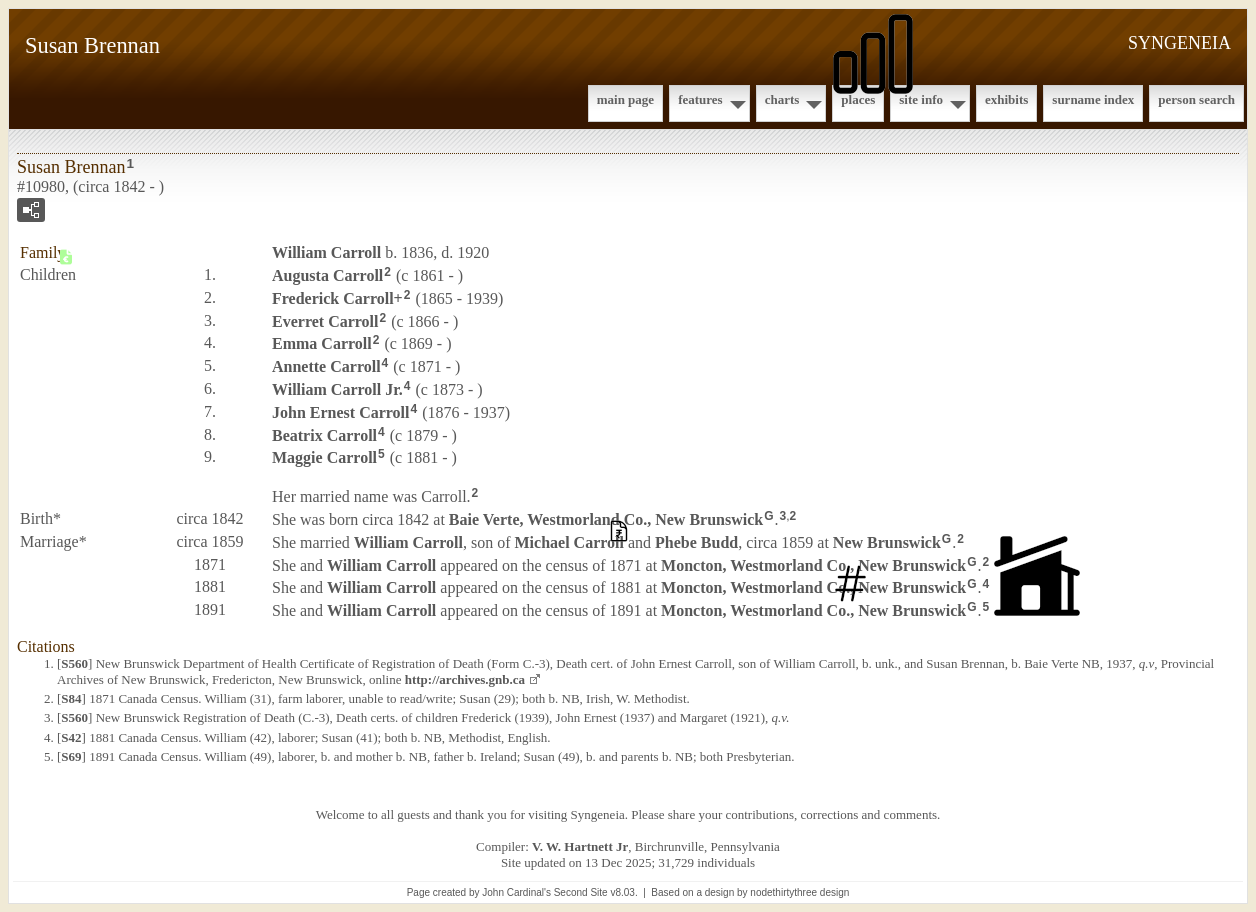  I want to click on add or search hashtags, so click(850, 583).